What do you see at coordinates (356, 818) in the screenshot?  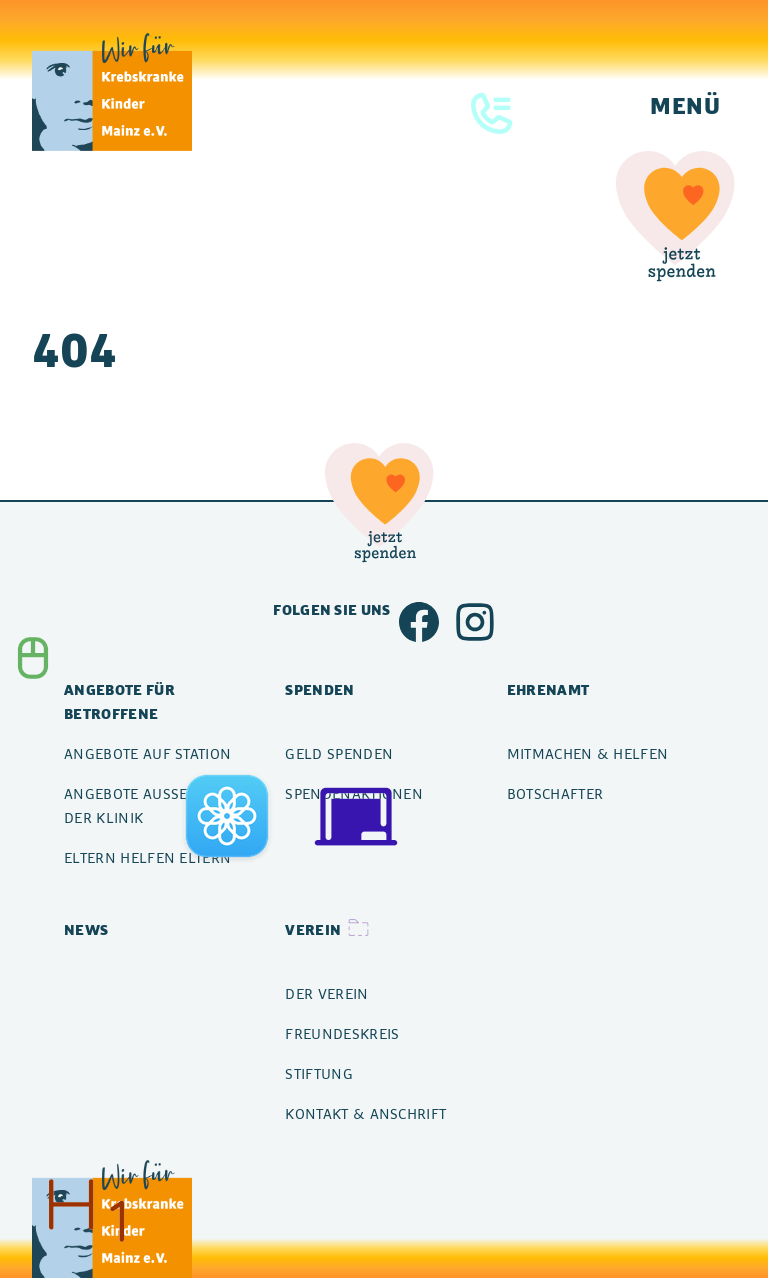 I see `access whiteboard or presentation mode` at bounding box center [356, 818].